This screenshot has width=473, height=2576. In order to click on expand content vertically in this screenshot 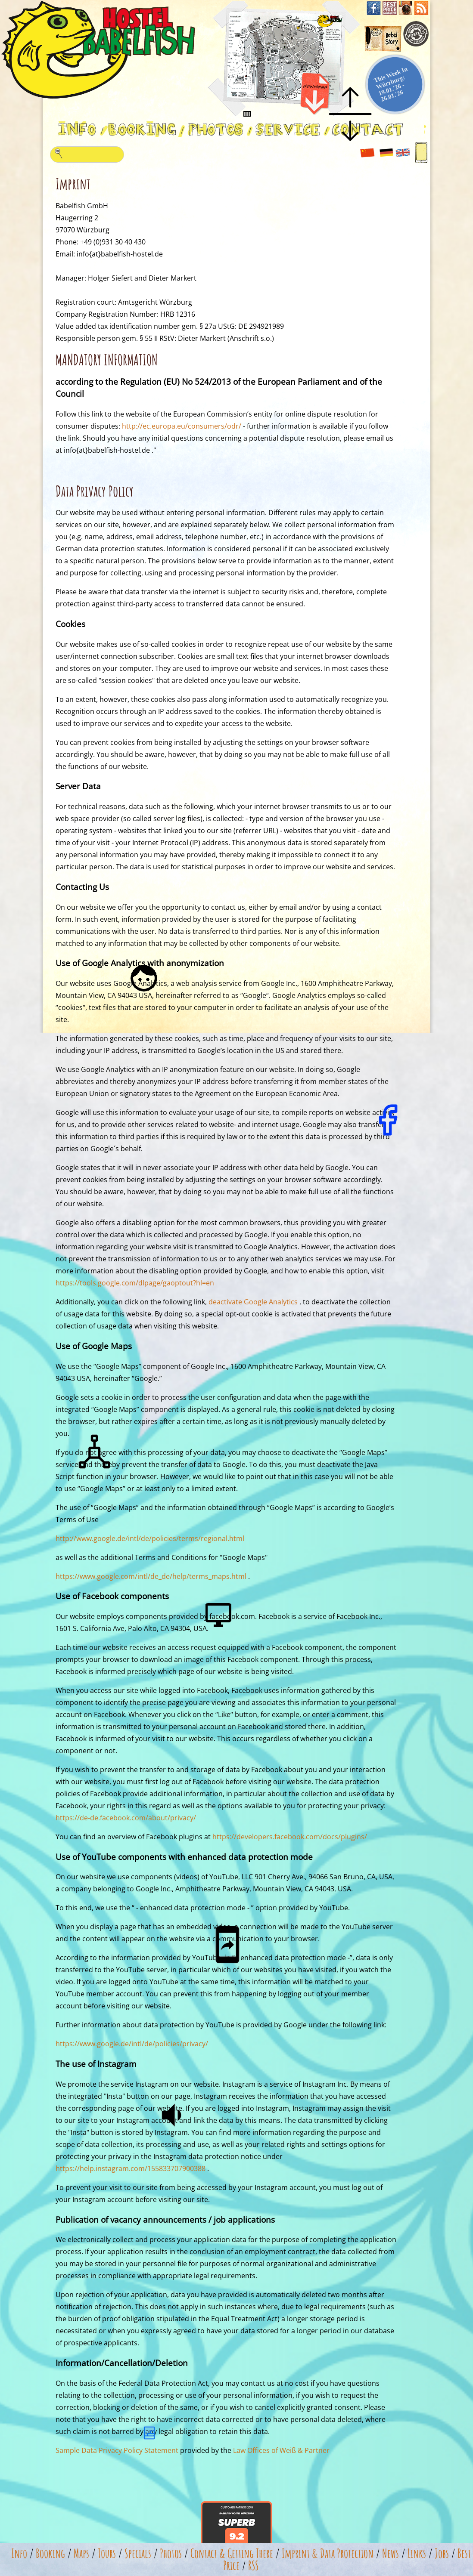, I will do `click(350, 114)`.